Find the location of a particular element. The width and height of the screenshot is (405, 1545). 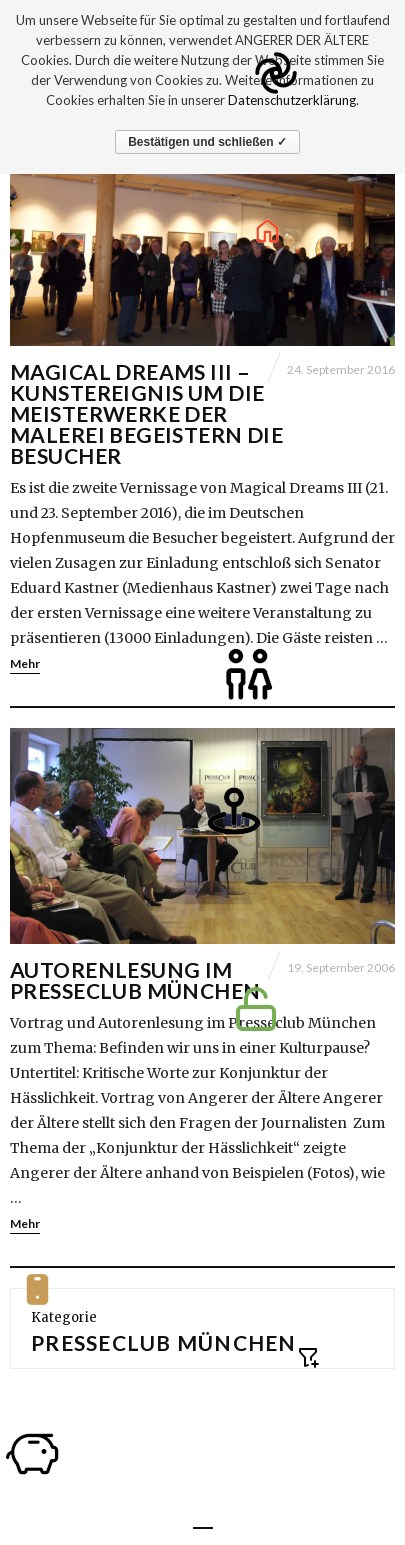

loading or processing content is located at coordinates (276, 73).